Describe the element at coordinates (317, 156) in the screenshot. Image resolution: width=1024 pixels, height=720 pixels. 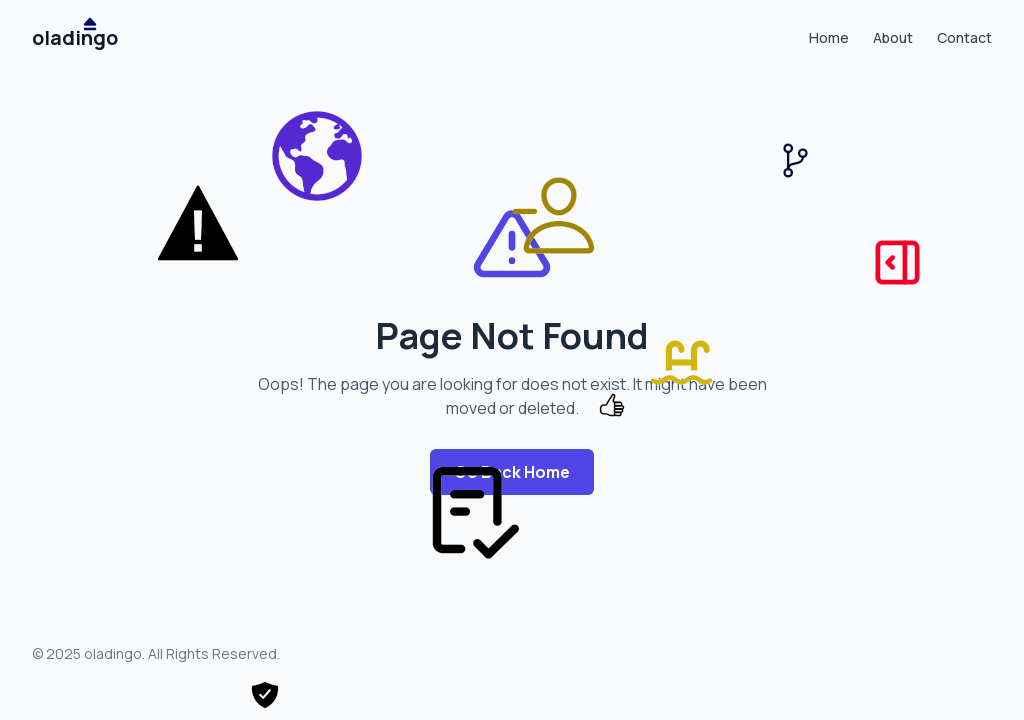
I see `switch to global or worldwide view` at that location.